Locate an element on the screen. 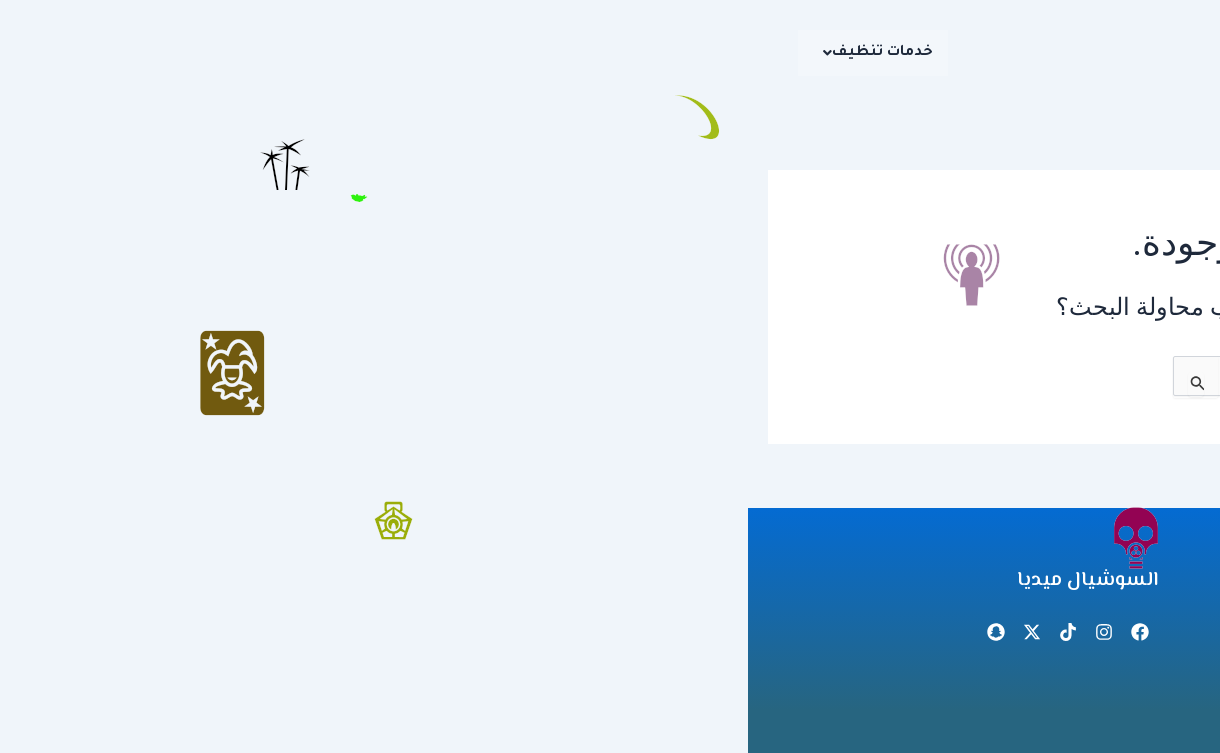 The height and width of the screenshot is (753, 1220). a lantern or light source item in a game inventory is located at coordinates (393, 520).